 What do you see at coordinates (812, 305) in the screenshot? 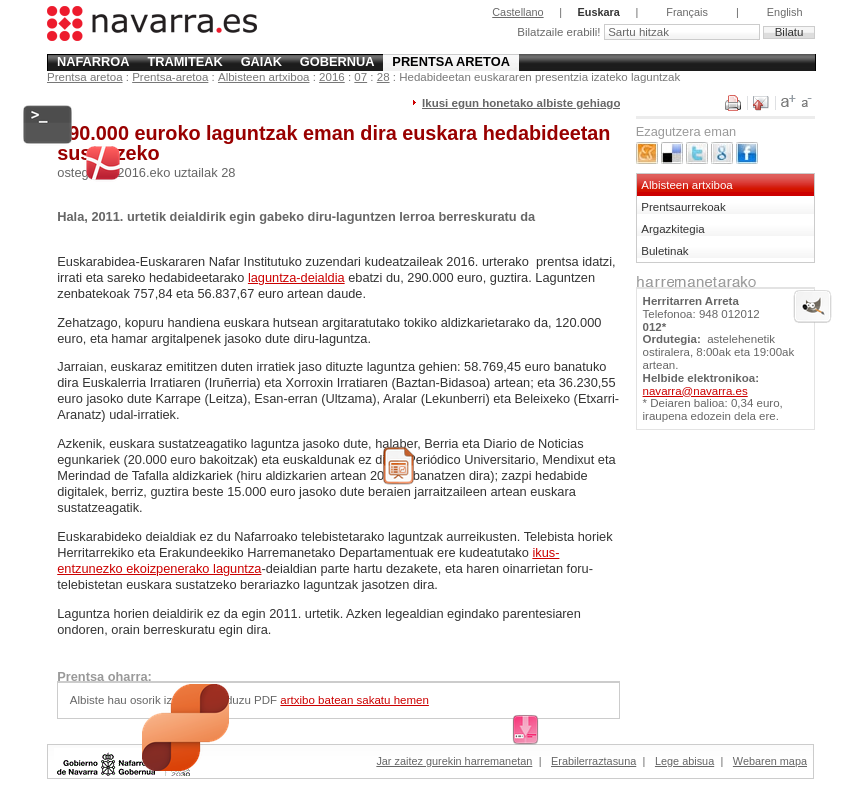
I see `a compressed GIMP image file` at bounding box center [812, 305].